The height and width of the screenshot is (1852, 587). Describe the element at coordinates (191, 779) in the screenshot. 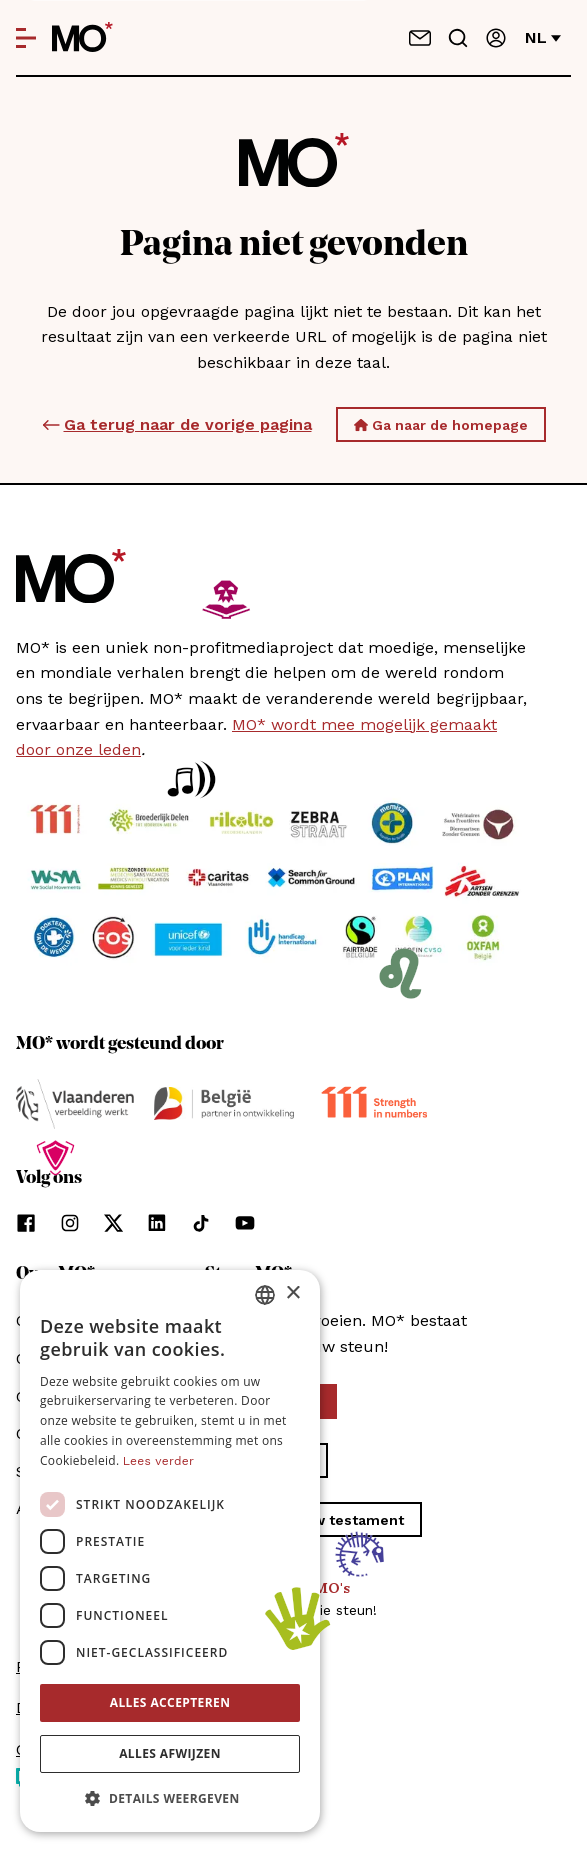

I see `audio or sound is currently enabled` at that location.